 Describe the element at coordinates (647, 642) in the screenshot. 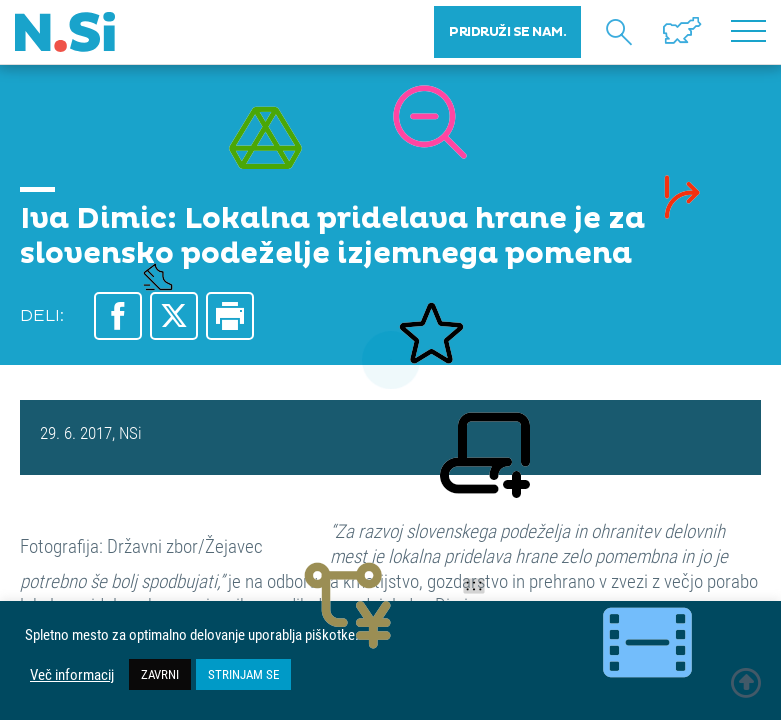

I see `access video or film content` at that location.